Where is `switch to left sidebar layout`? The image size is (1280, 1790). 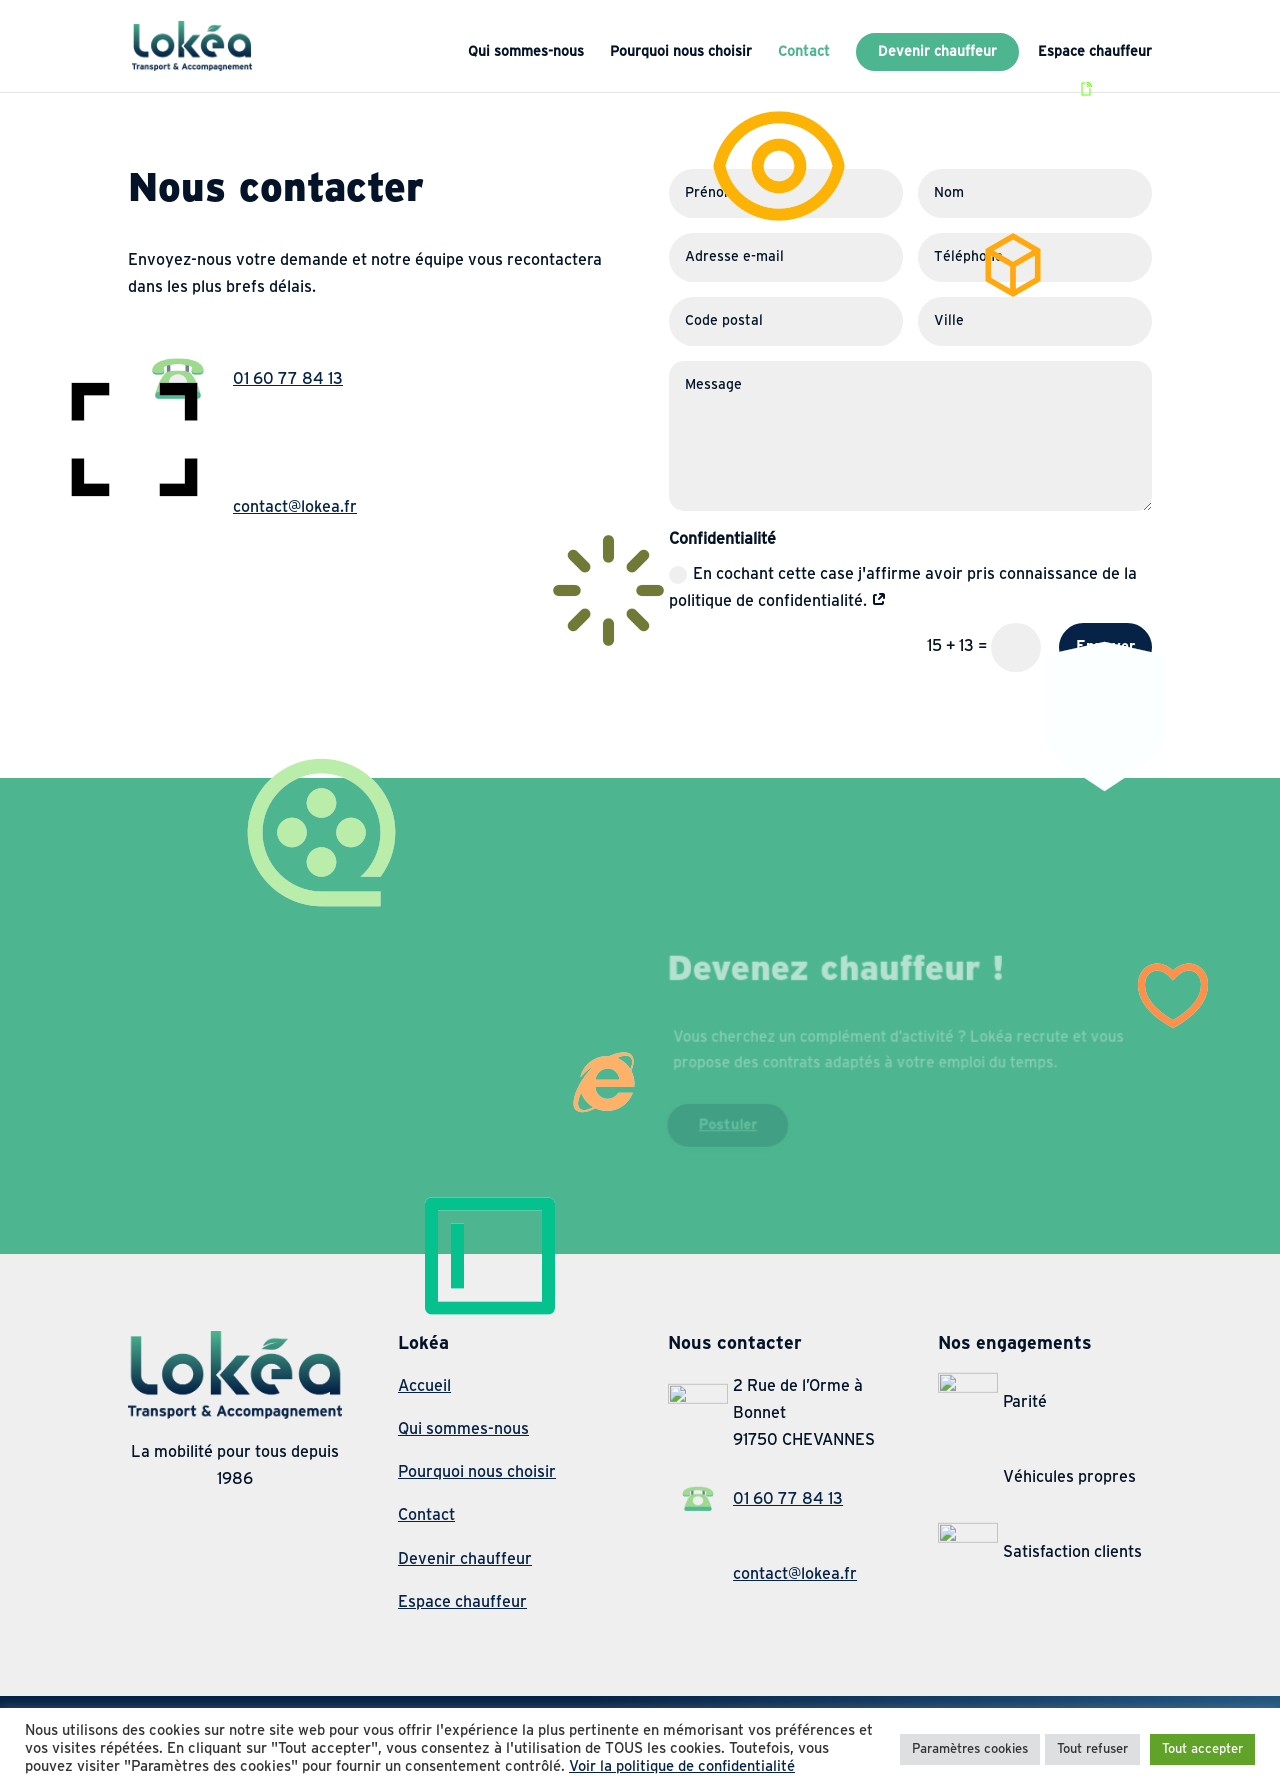 switch to left sidebar layout is located at coordinates (490, 1256).